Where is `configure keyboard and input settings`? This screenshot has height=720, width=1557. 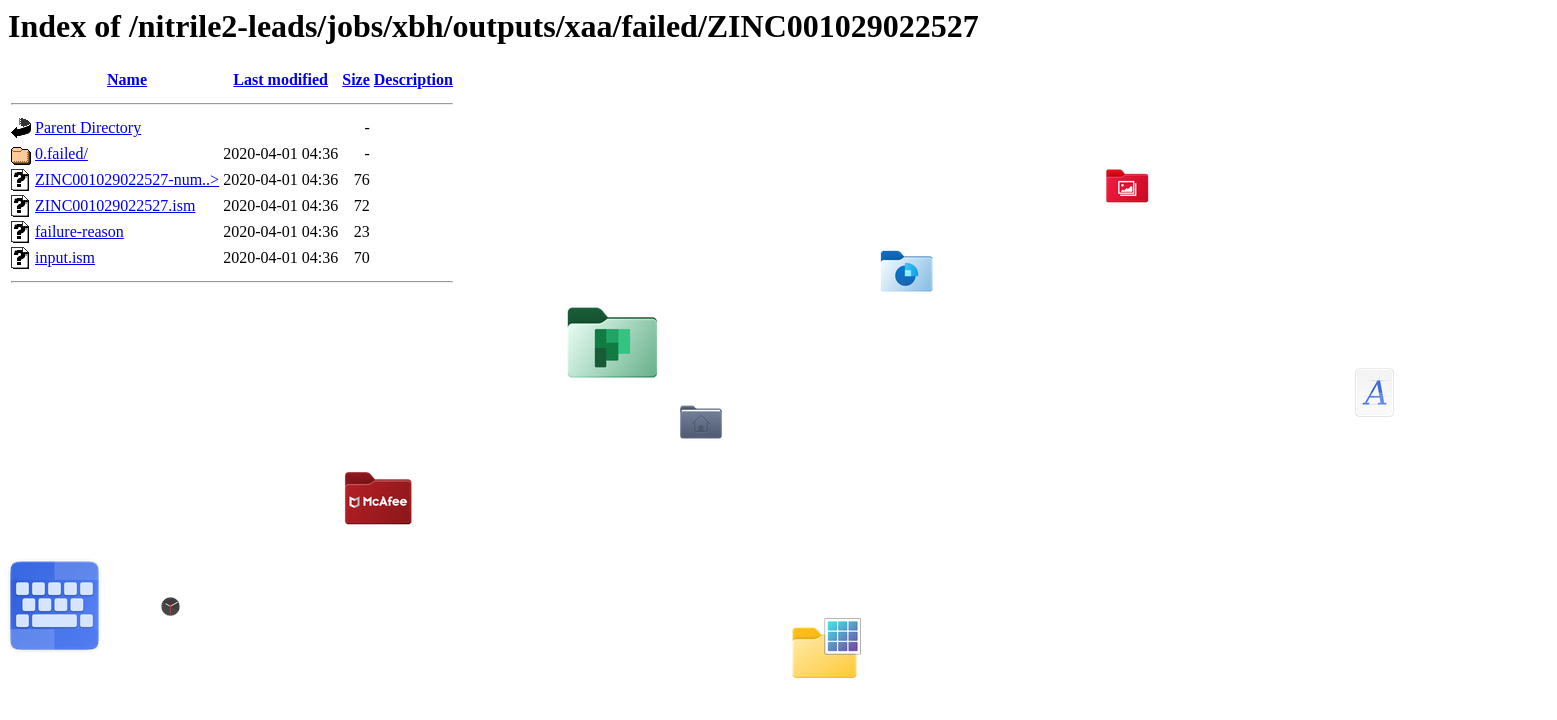
configure keyboard and input settings is located at coordinates (54, 605).